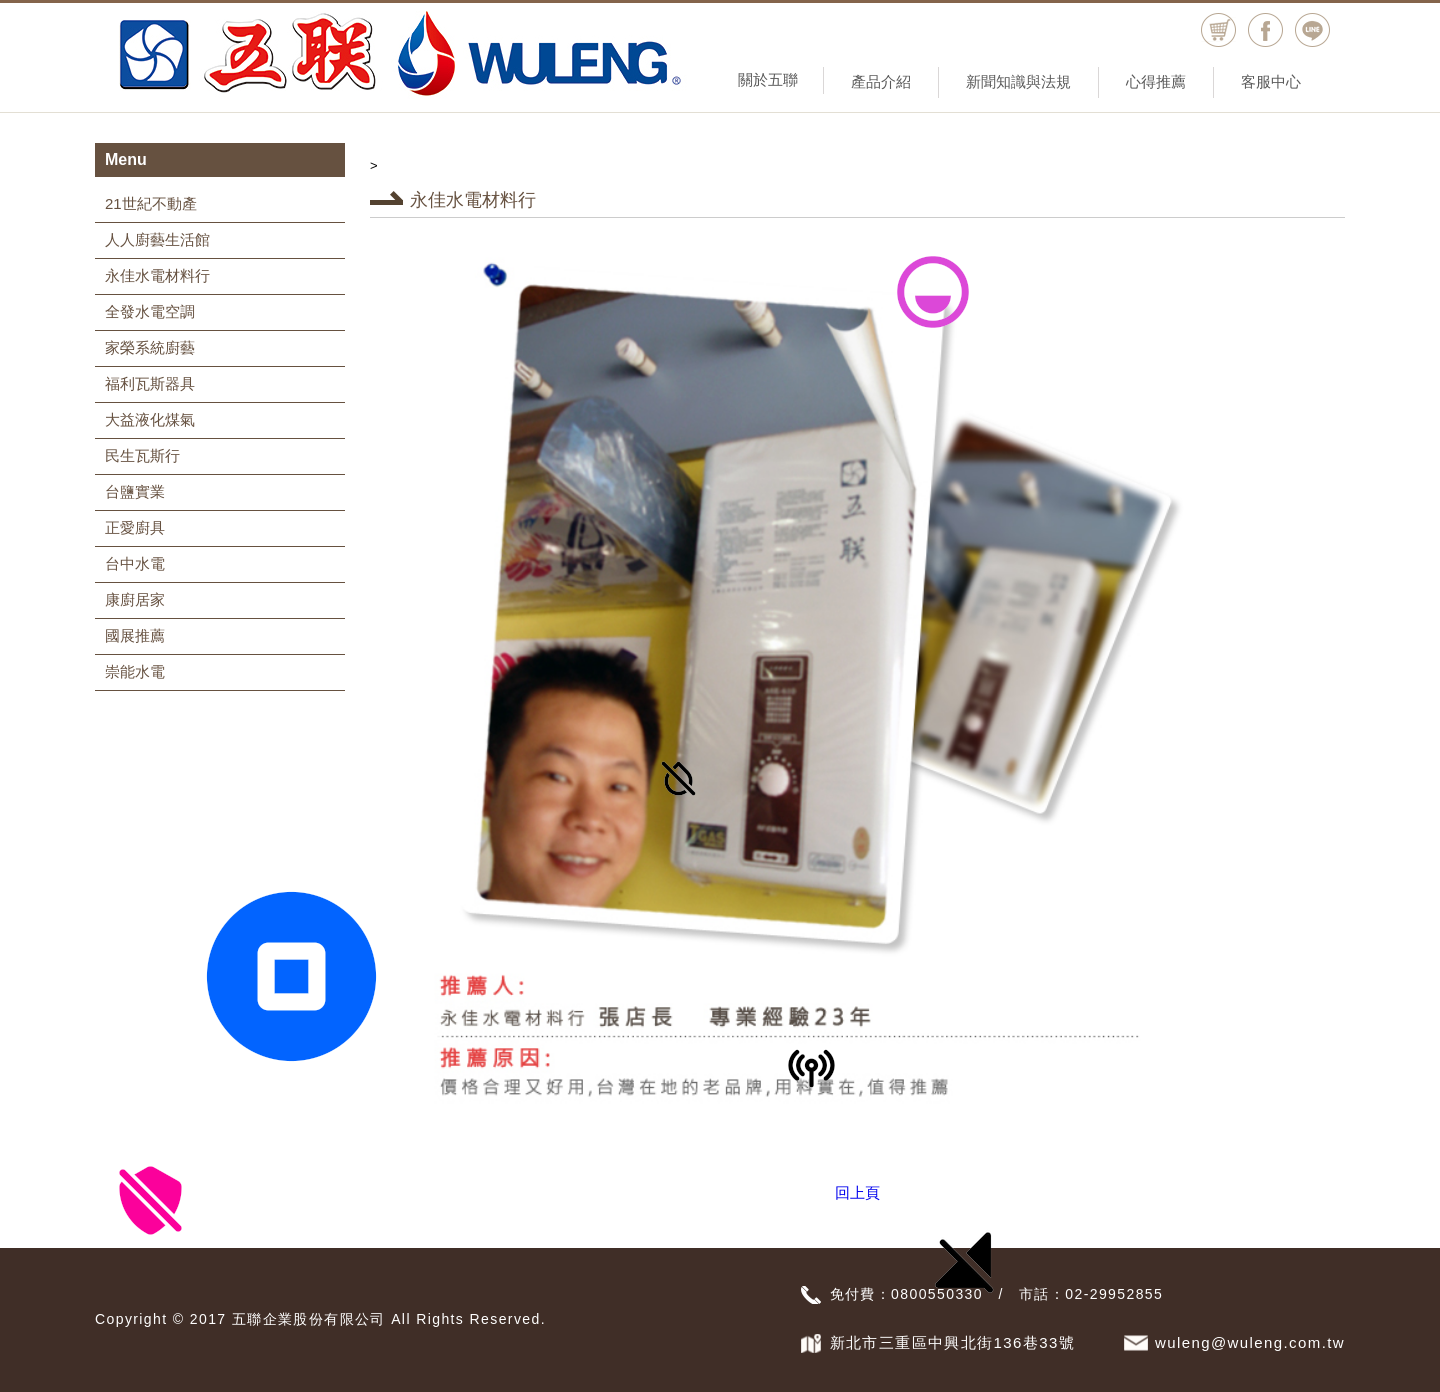 Image resolution: width=1440 pixels, height=1392 pixels. What do you see at coordinates (964, 1261) in the screenshot?
I see `indicates no cellular signal or mobile data unavailable` at bounding box center [964, 1261].